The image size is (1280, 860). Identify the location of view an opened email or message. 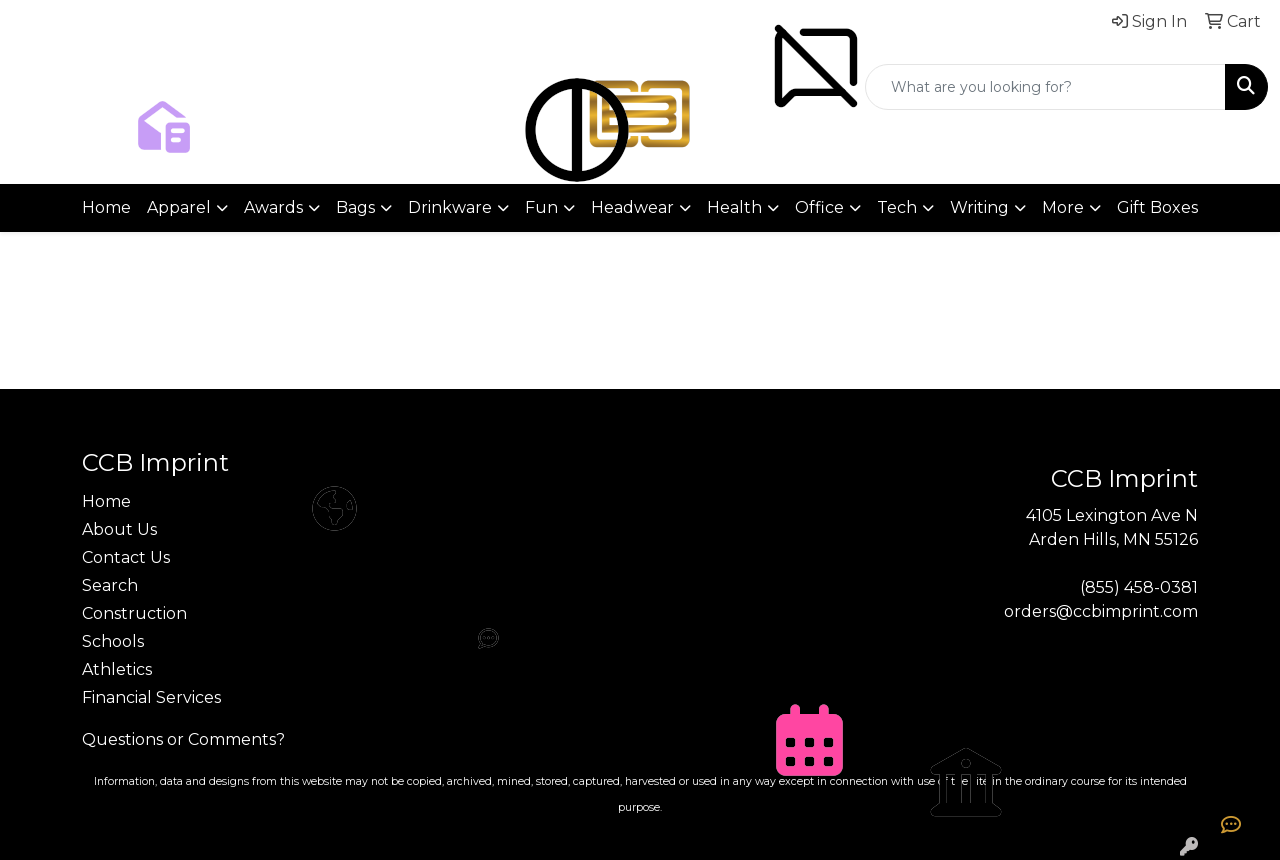
(162, 128).